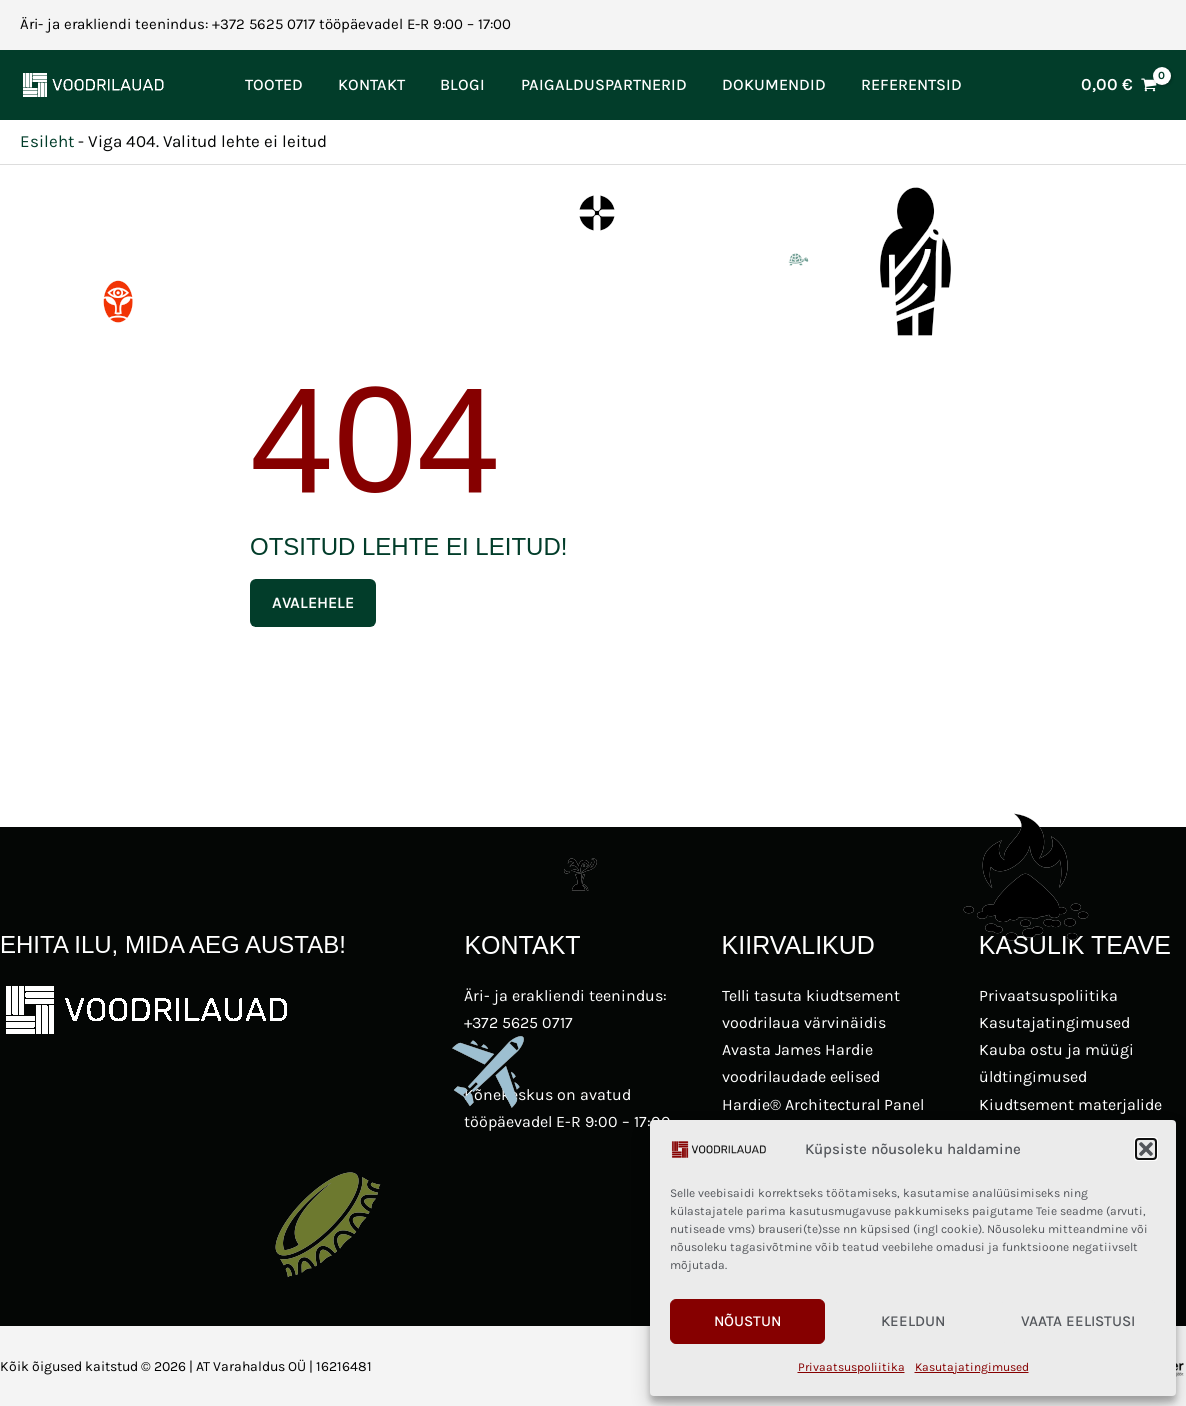 The width and height of the screenshot is (1186, 1406). I want to click on bottle cap collectible item in a game inventory, so click(328, 1224).